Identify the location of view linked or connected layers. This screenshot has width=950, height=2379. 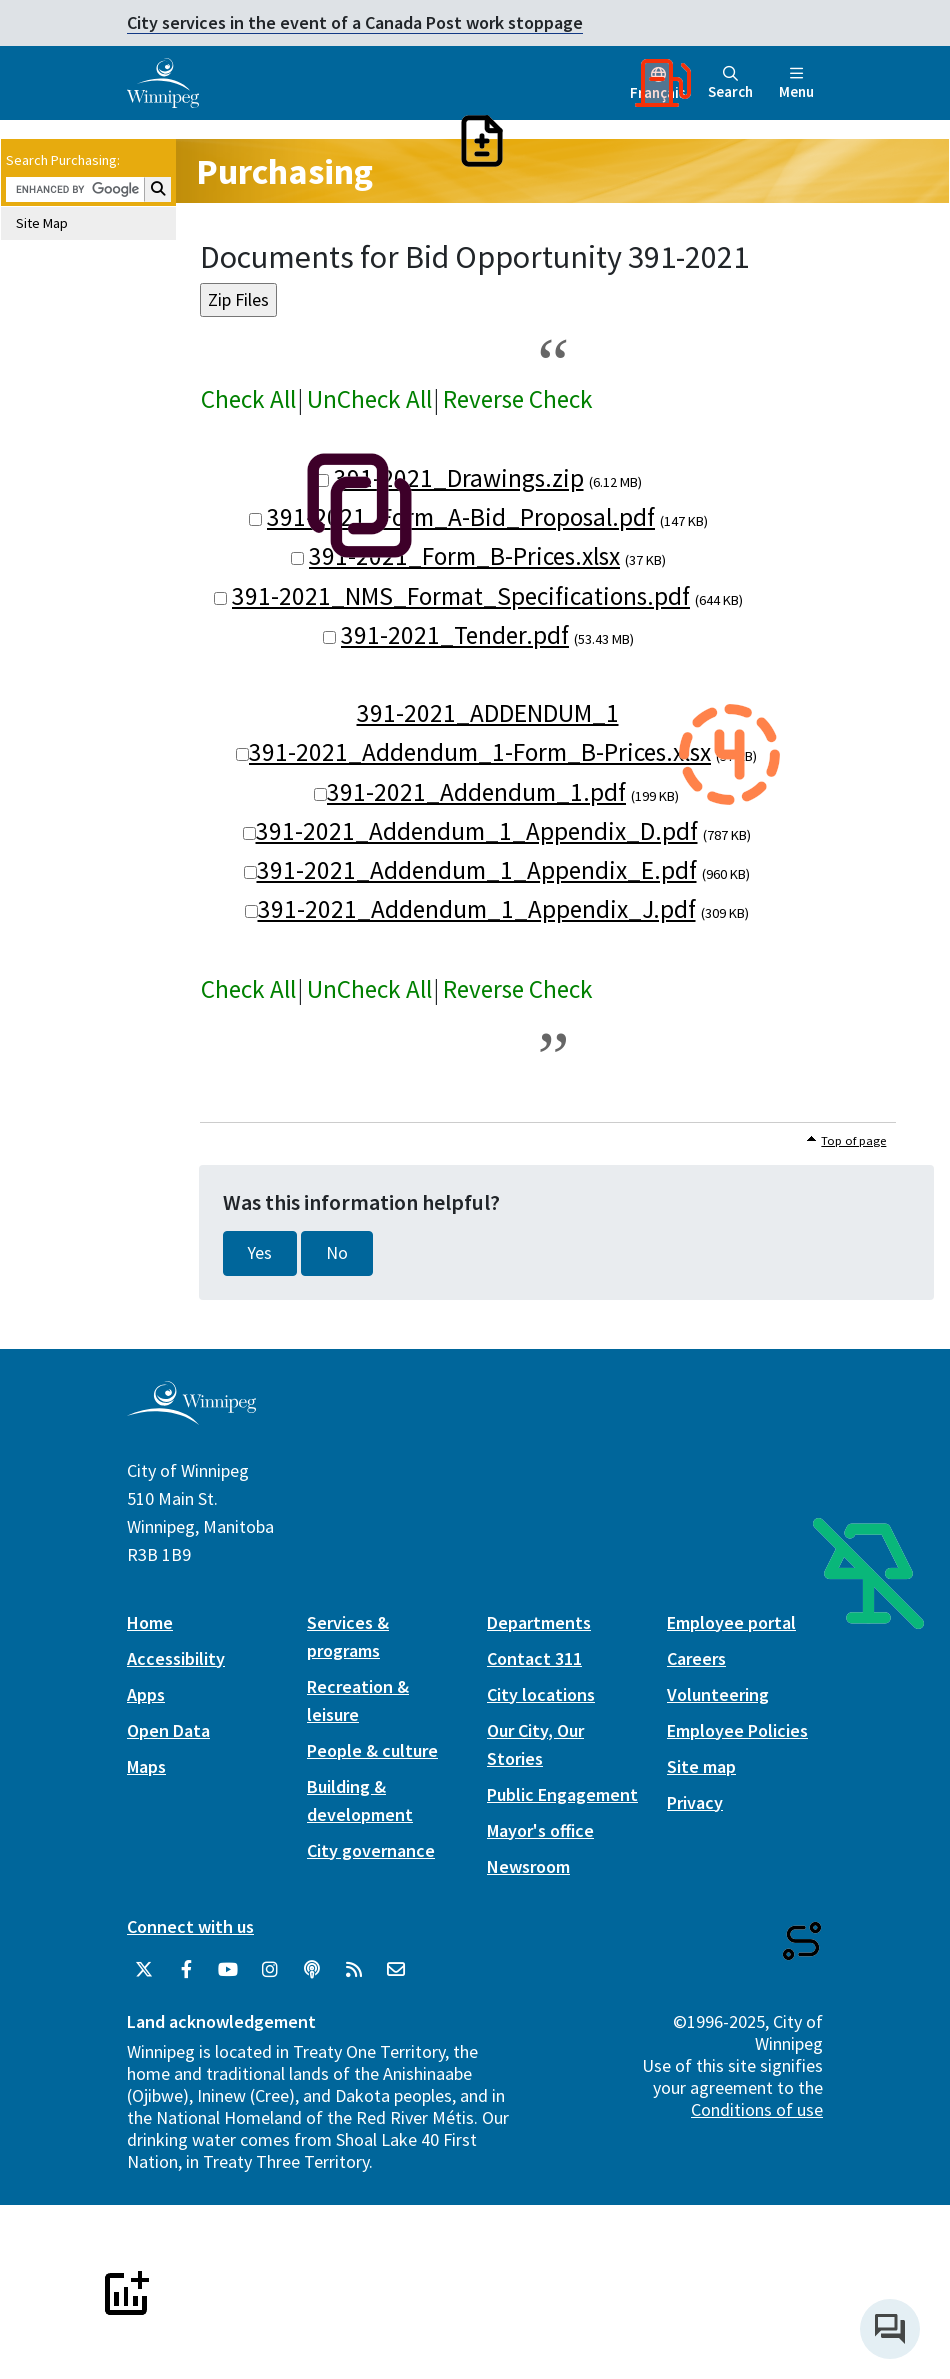
(359, 505).